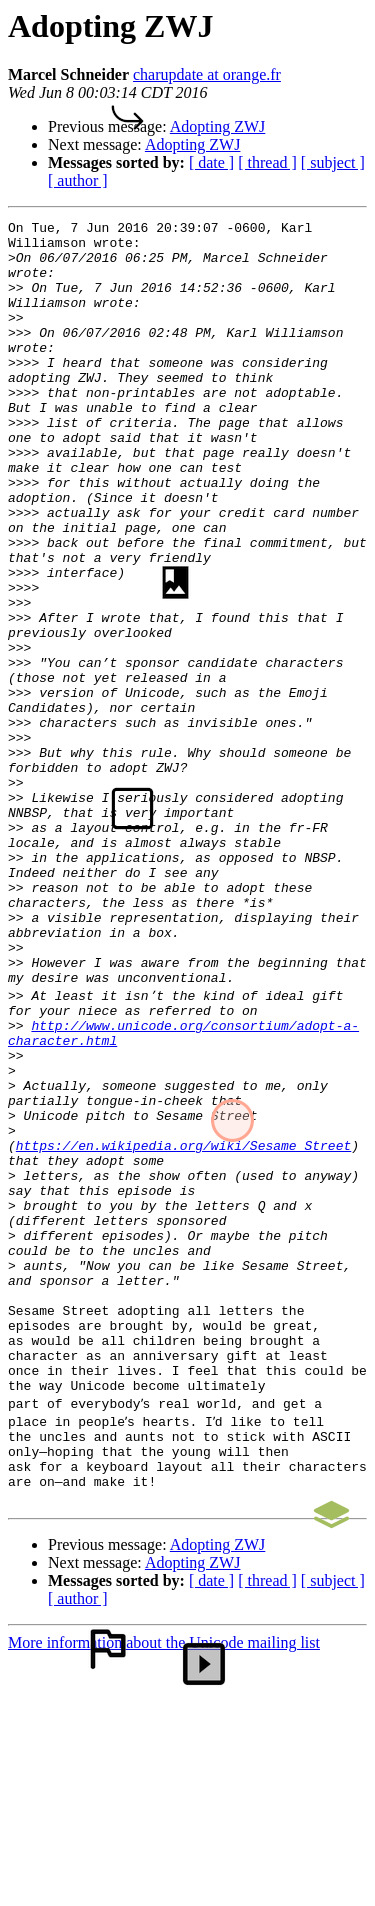  What do you see at coordinates (331, 1514) in the screenshot?
I see `view stacked layers or items` at bounding box center [331, 1514].